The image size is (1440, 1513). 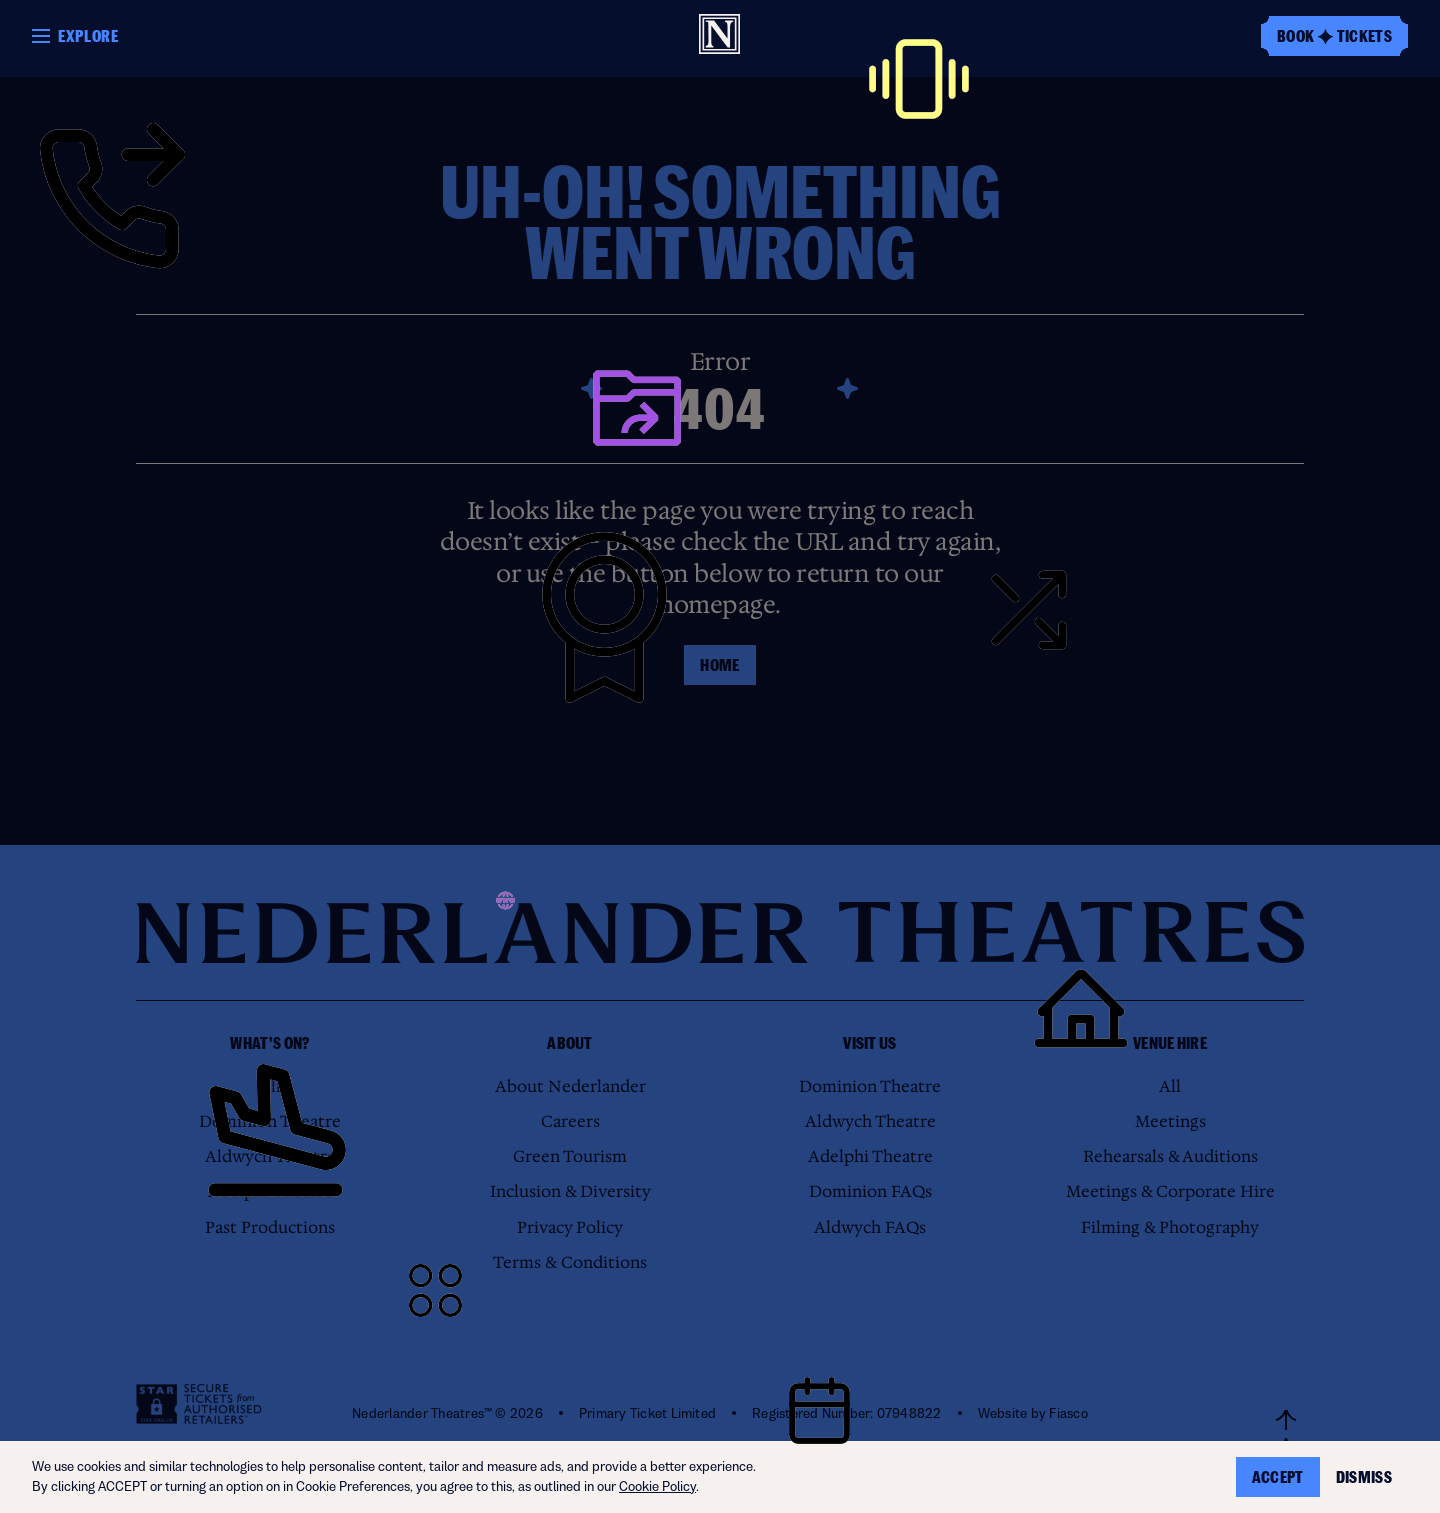 What do you see at coordinates (505, 900) in the screenshot?
I see `open website or browse the web` at bounding box center [505, 900].